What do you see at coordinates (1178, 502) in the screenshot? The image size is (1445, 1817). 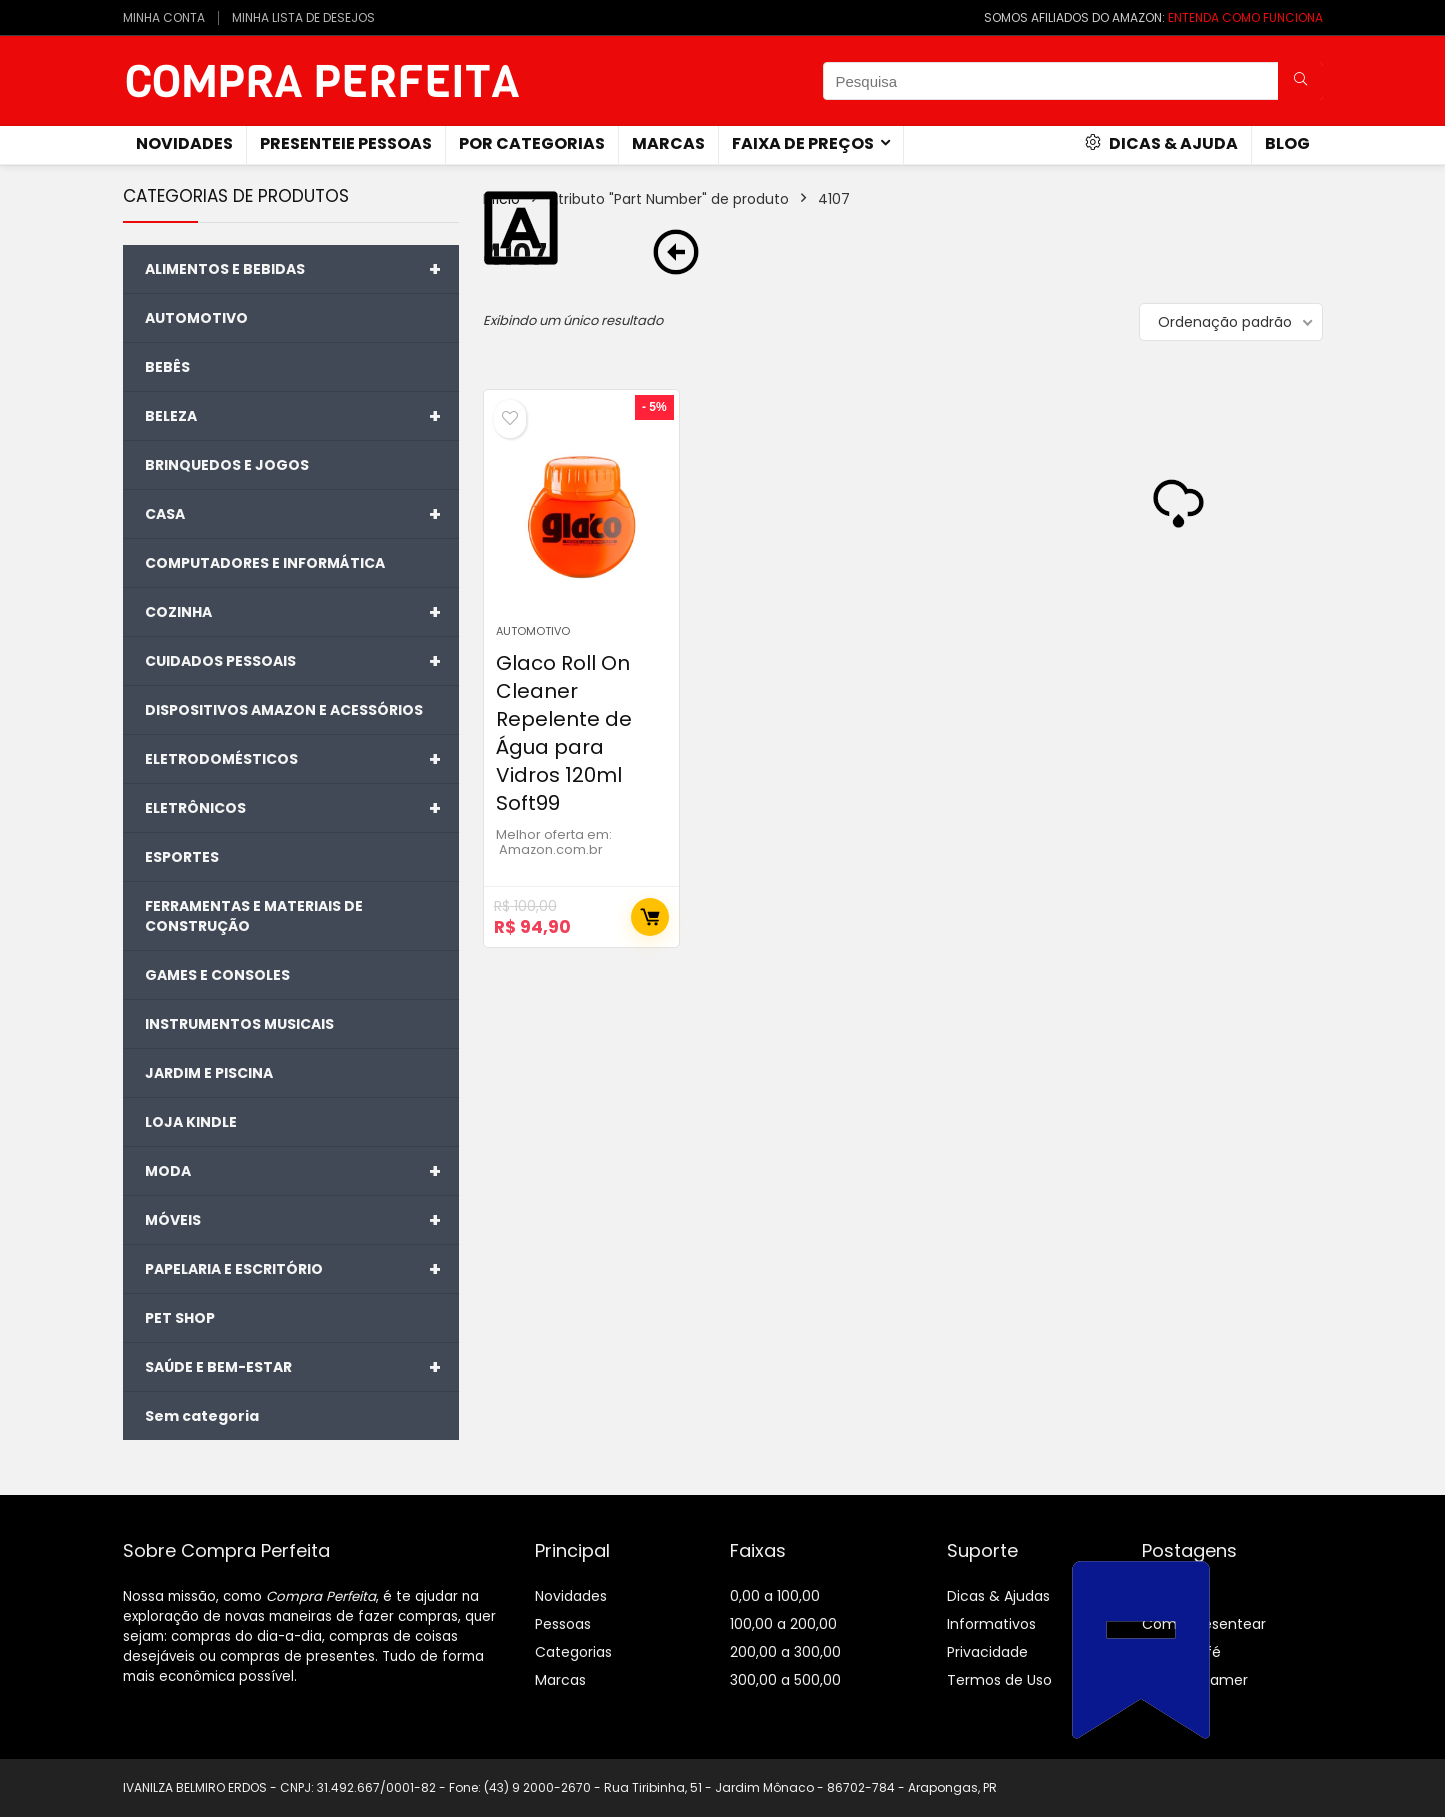 I see `indicates rainy weather conditions` at bounding box center [1178, 502].